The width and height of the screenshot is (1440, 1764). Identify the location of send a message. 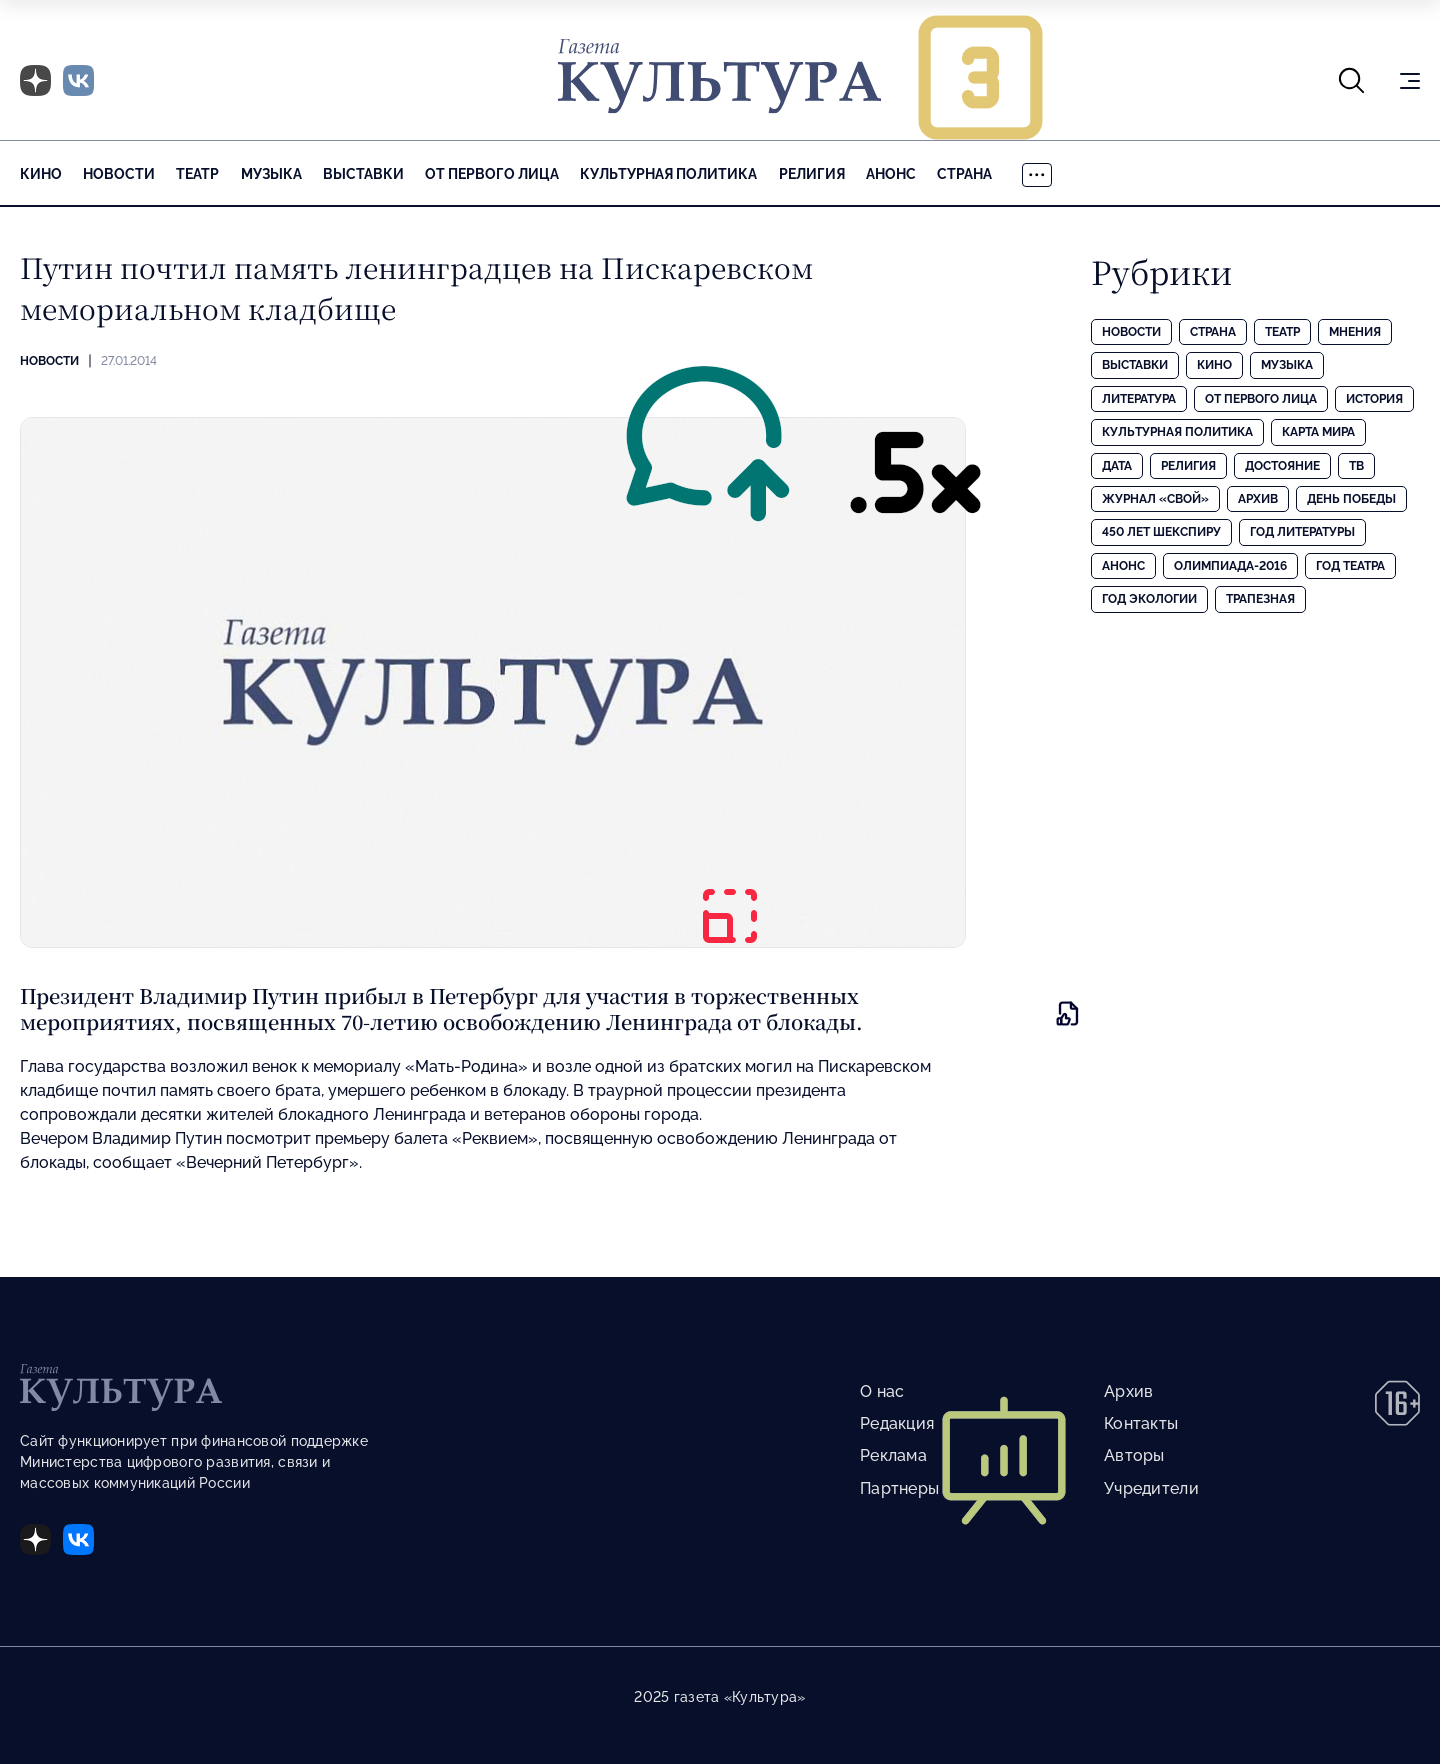
(704, 436).